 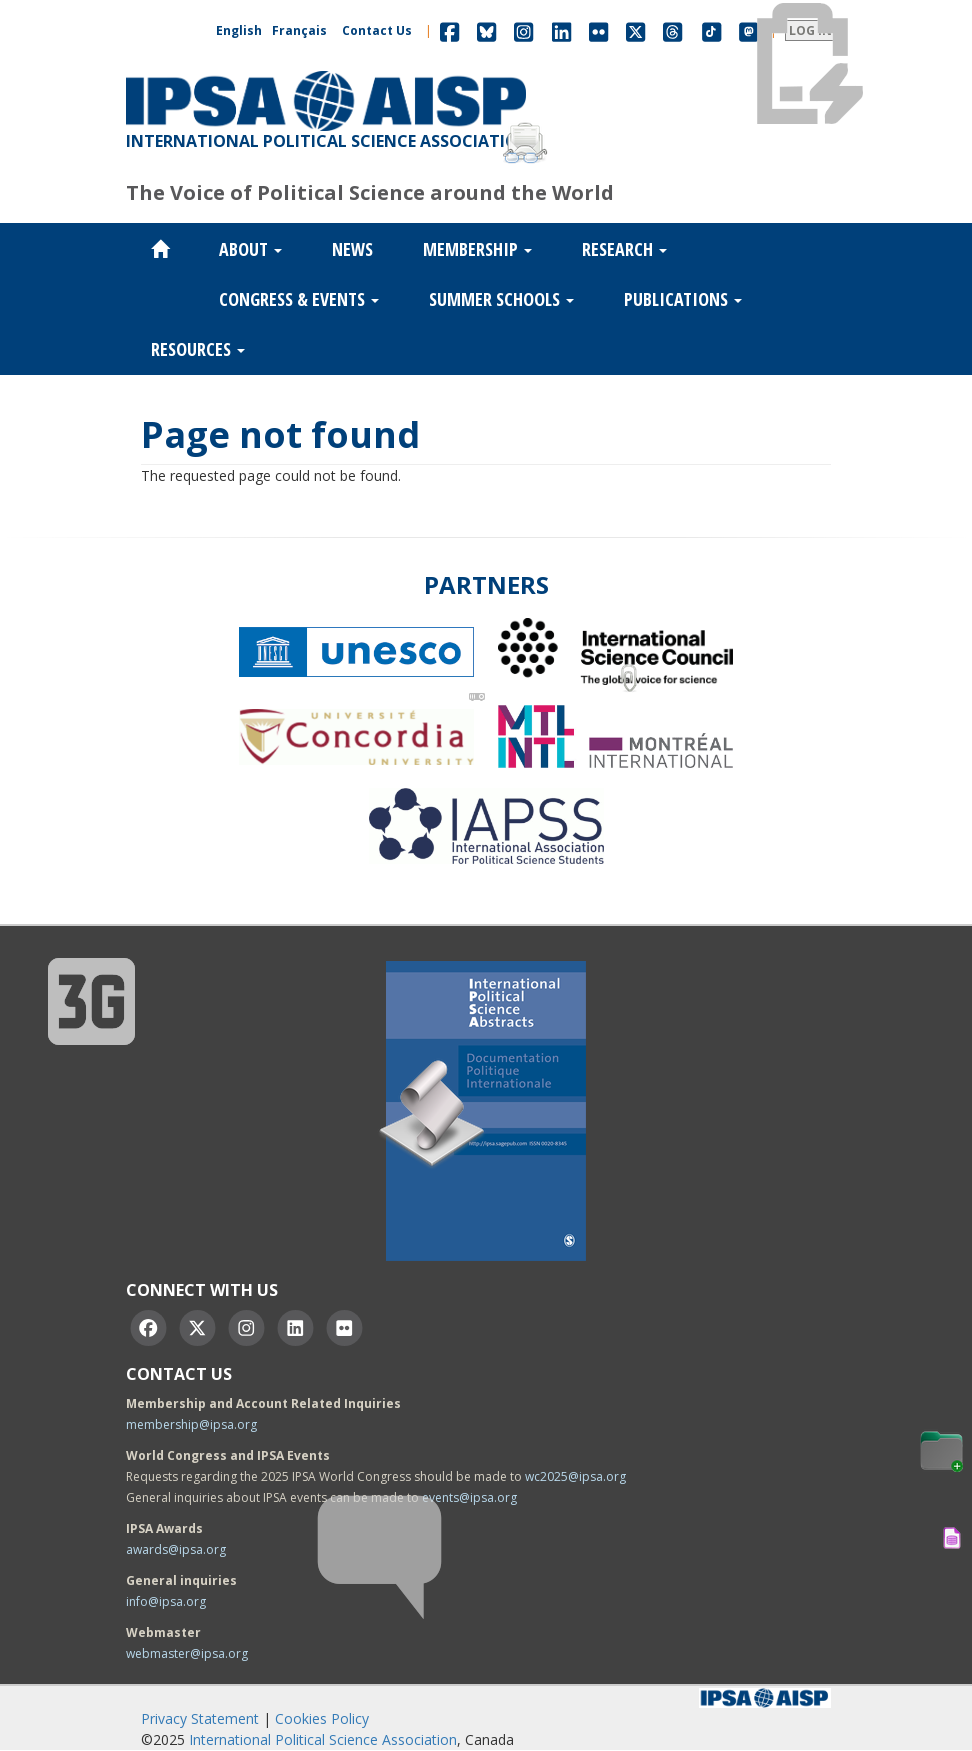 I want to click on indicates an email has an attachment, so click(x=628, y=677).